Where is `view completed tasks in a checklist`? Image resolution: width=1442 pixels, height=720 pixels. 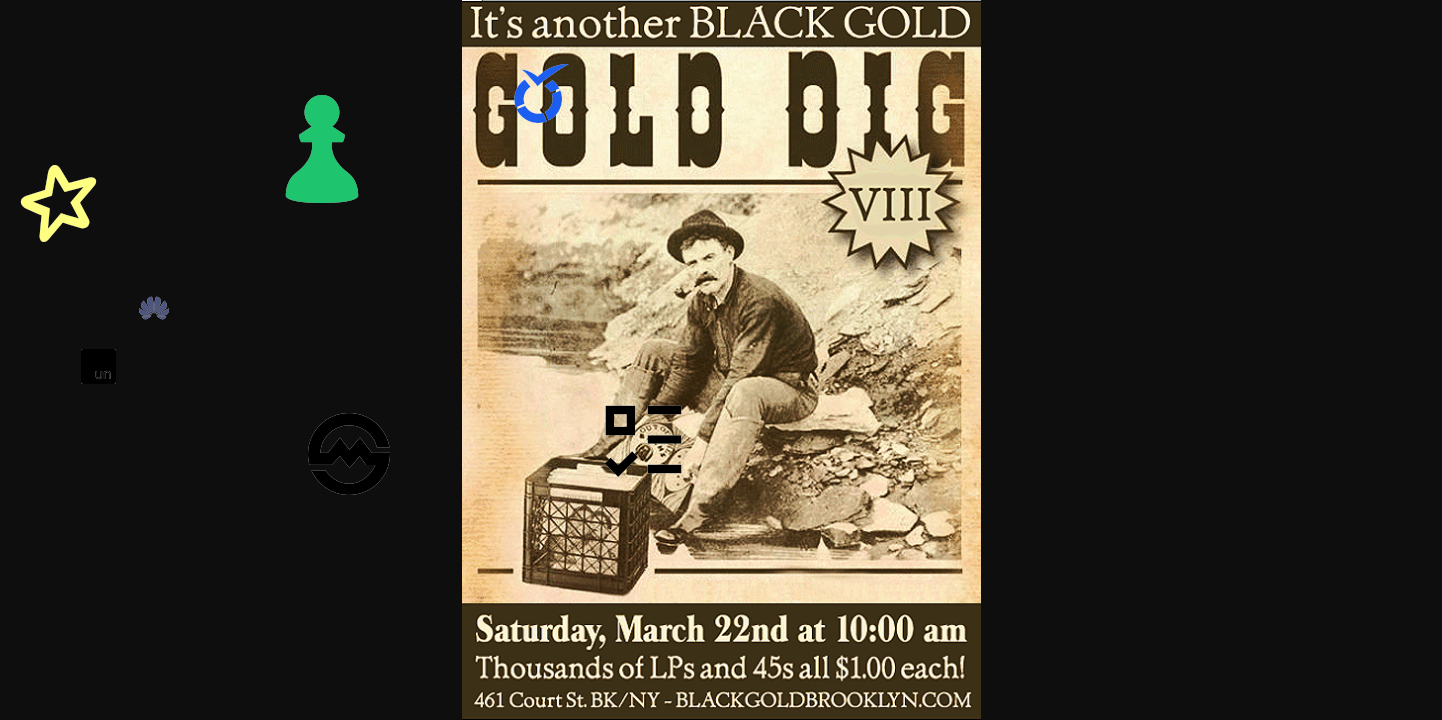
view completed tasks in a checklist is located at coordinates (643, 439).